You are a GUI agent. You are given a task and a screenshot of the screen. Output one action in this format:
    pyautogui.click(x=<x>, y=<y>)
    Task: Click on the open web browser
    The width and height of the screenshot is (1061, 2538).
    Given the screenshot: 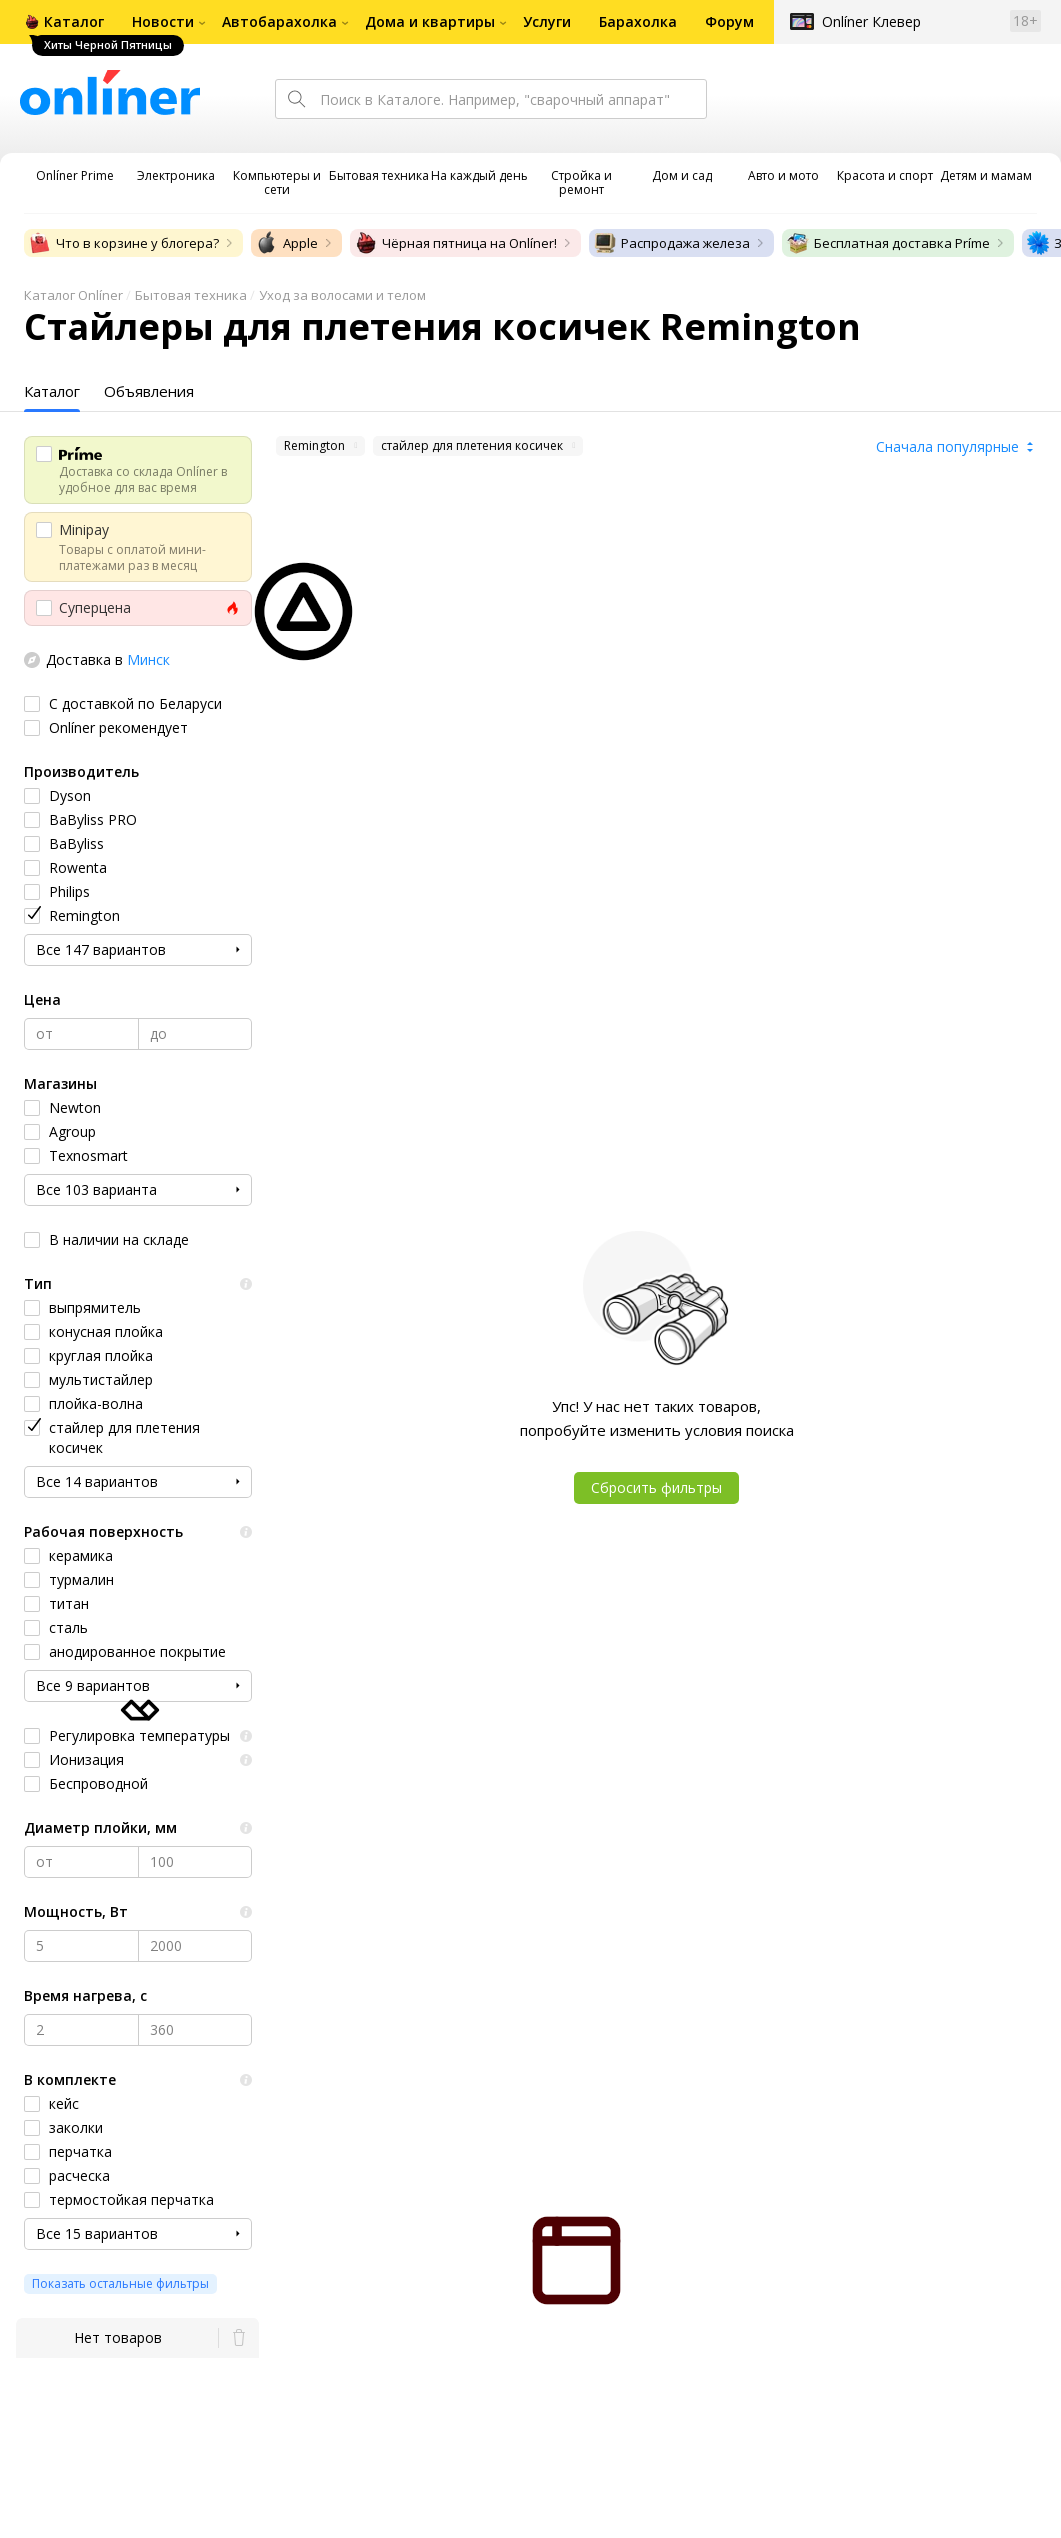 What is the action you would take?
    pyautogui.click(x=576, y=2260)
    